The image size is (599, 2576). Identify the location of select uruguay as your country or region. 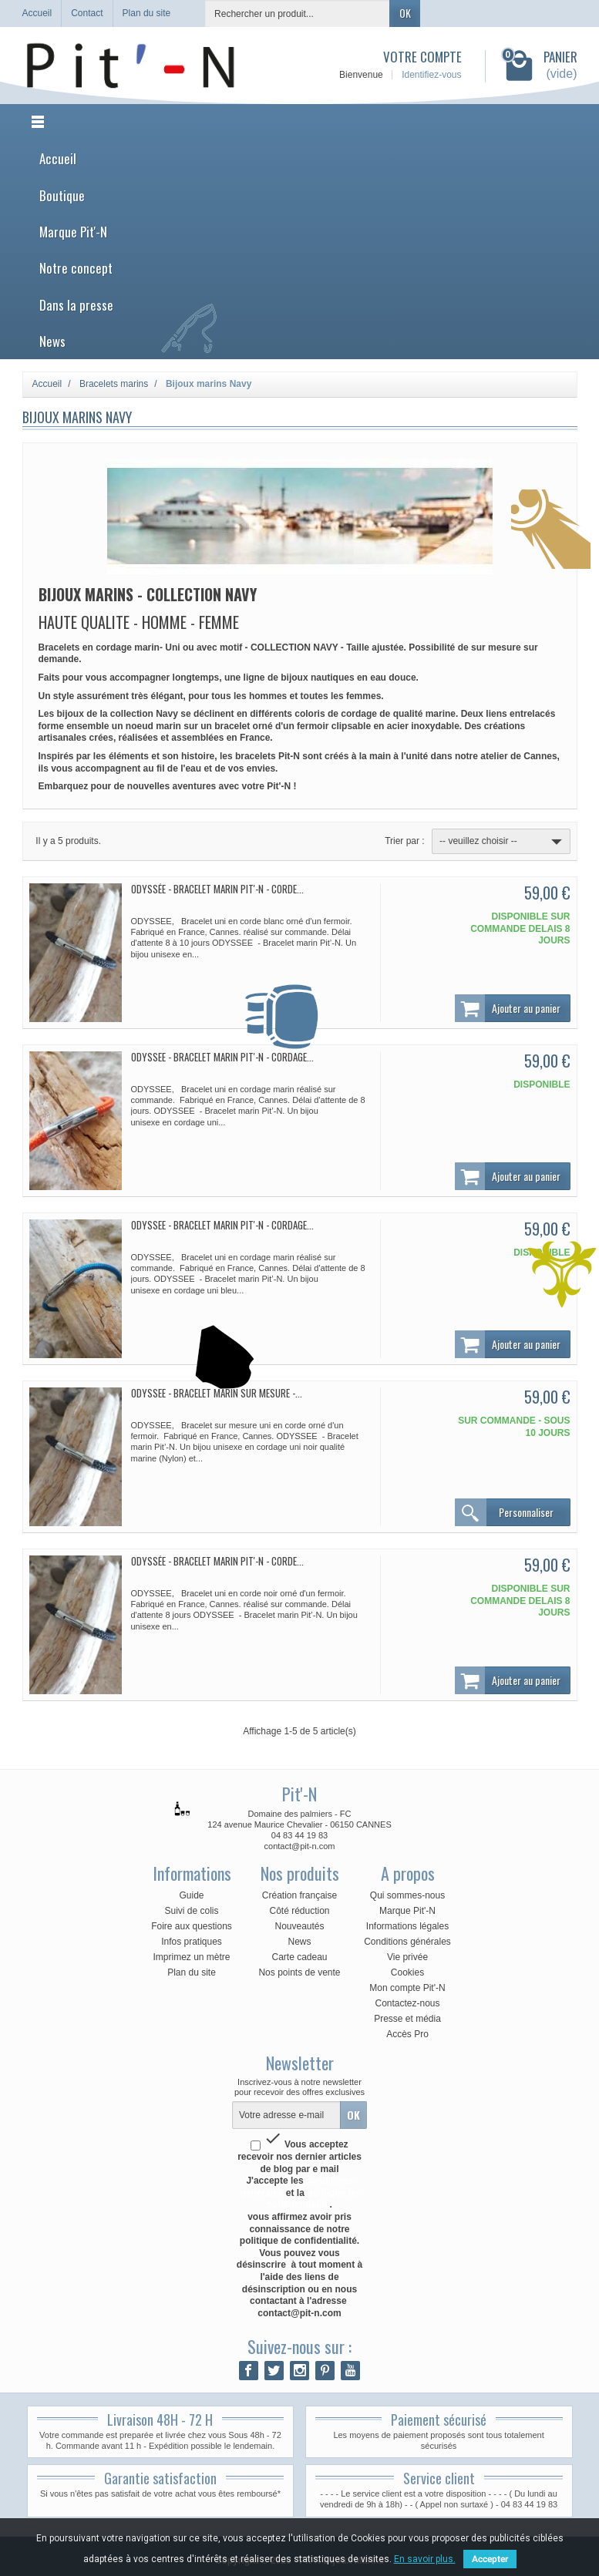
(224, 1357).